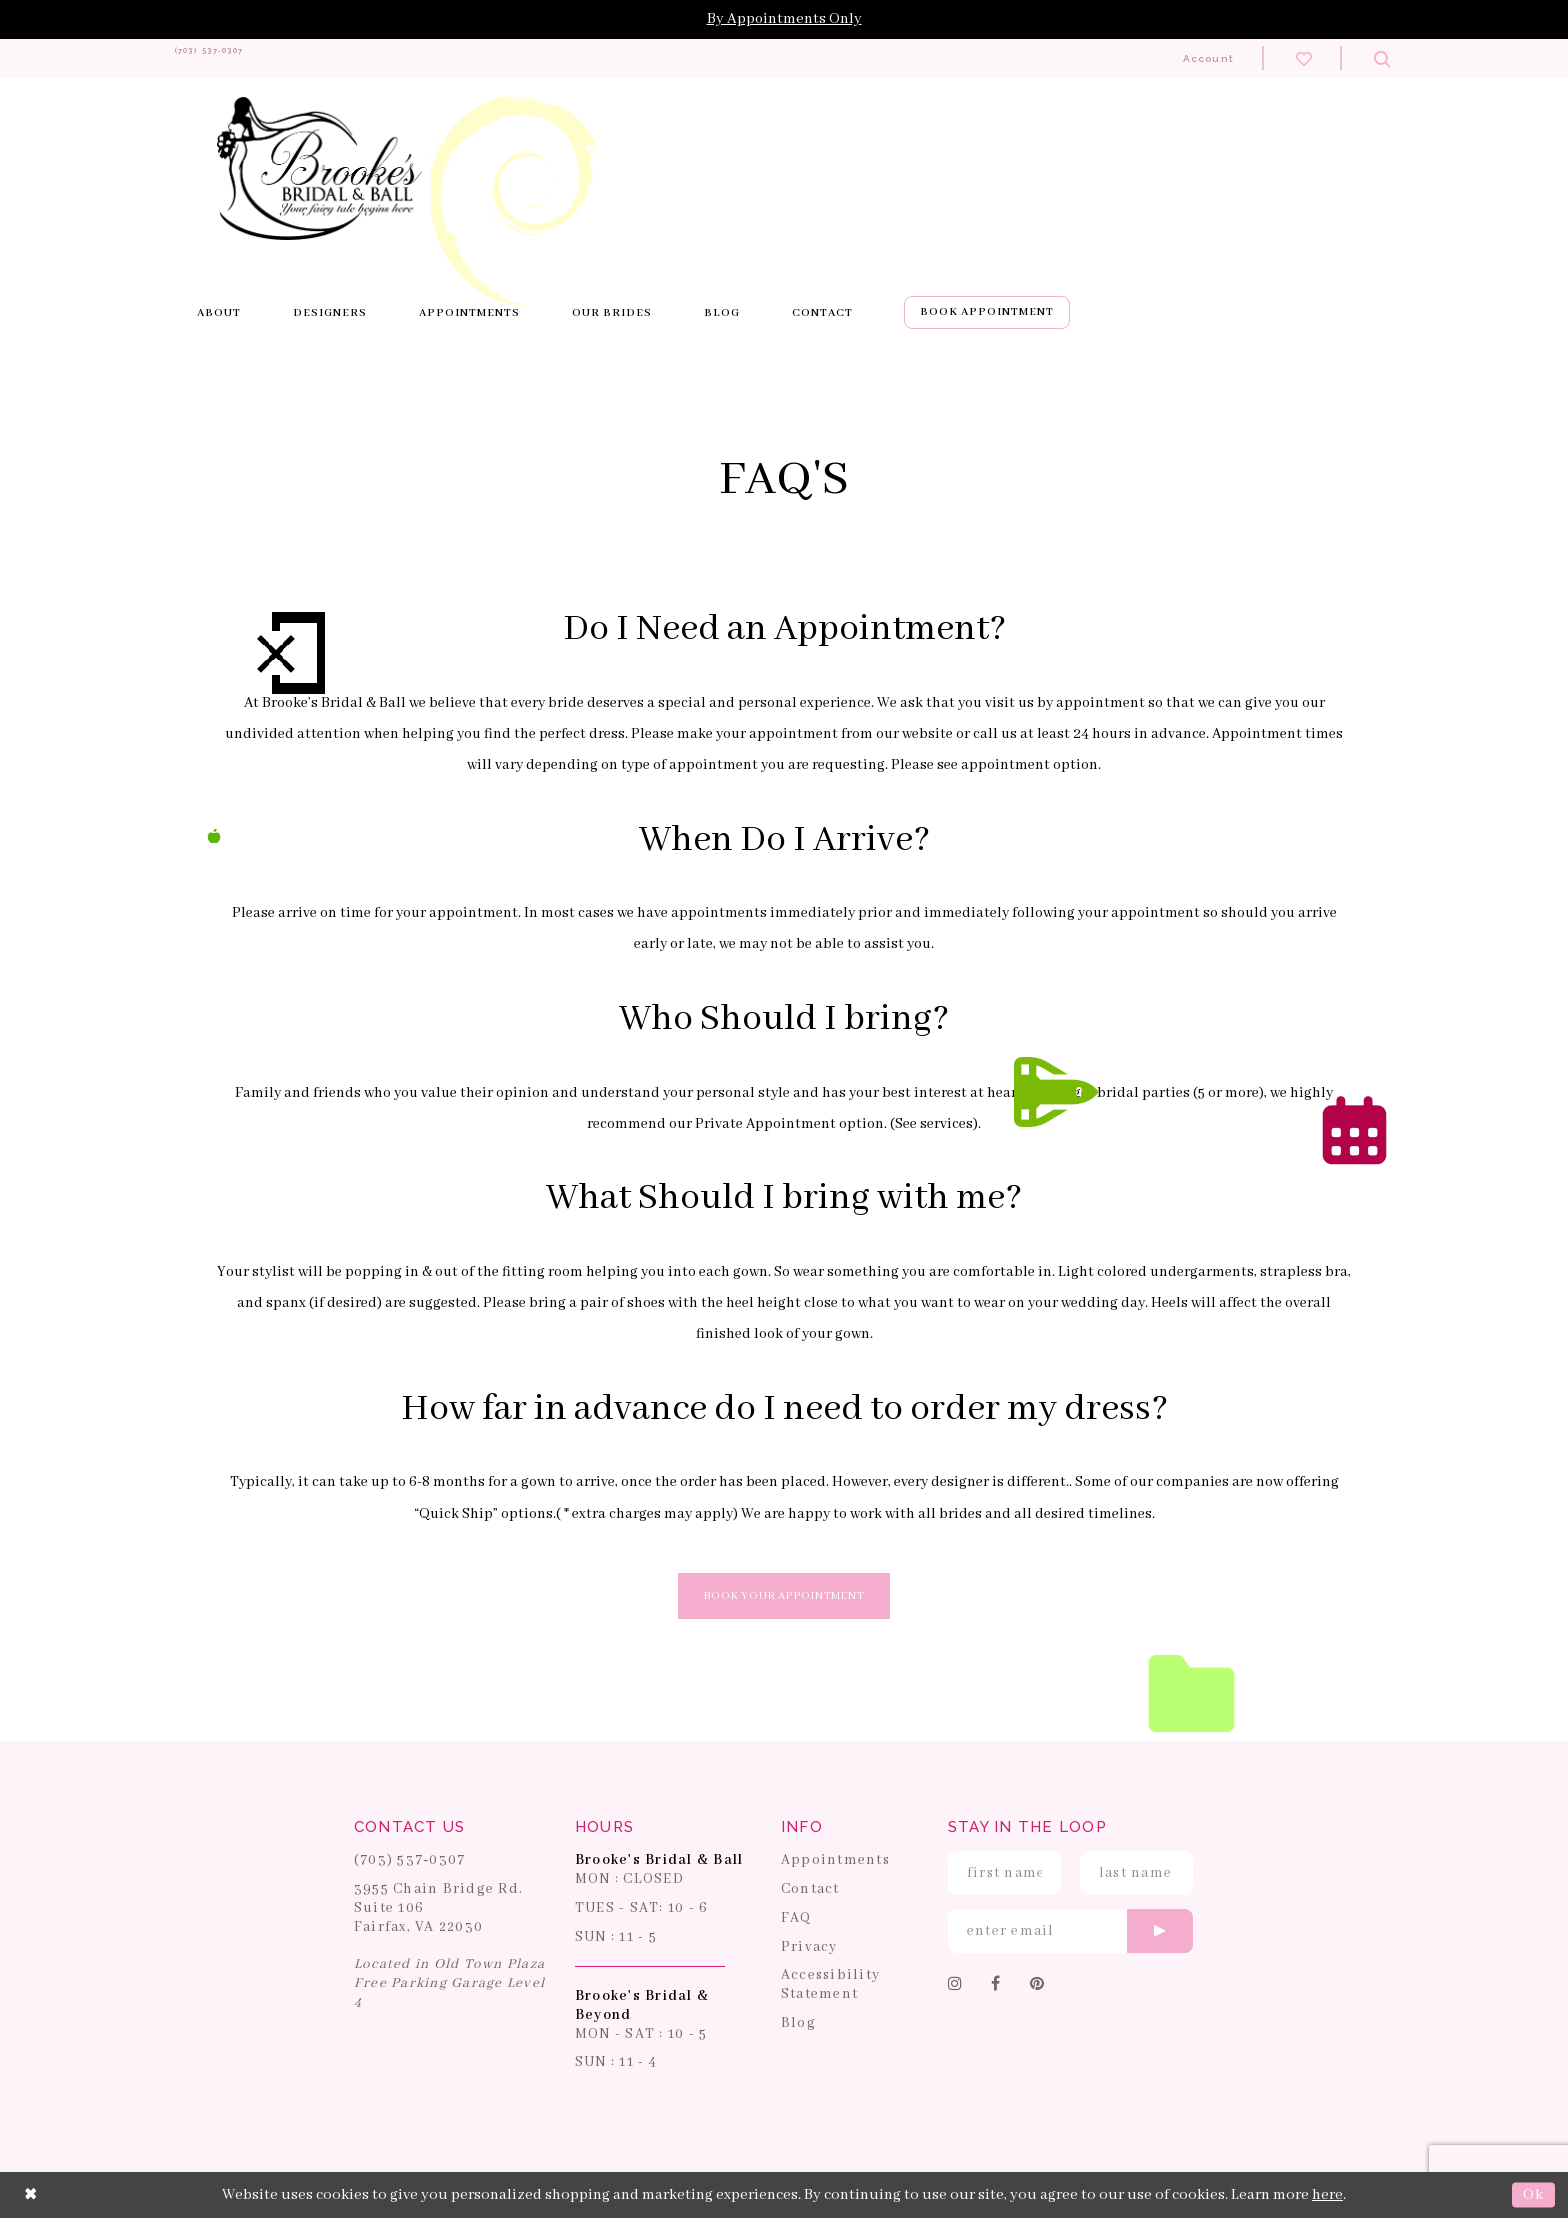 The width and height of the screenshot is (1568, 2219). Describe the element at coordinates (291, 653) in the screenshot. I see `disconnect or unlink a mobile device` at that location.